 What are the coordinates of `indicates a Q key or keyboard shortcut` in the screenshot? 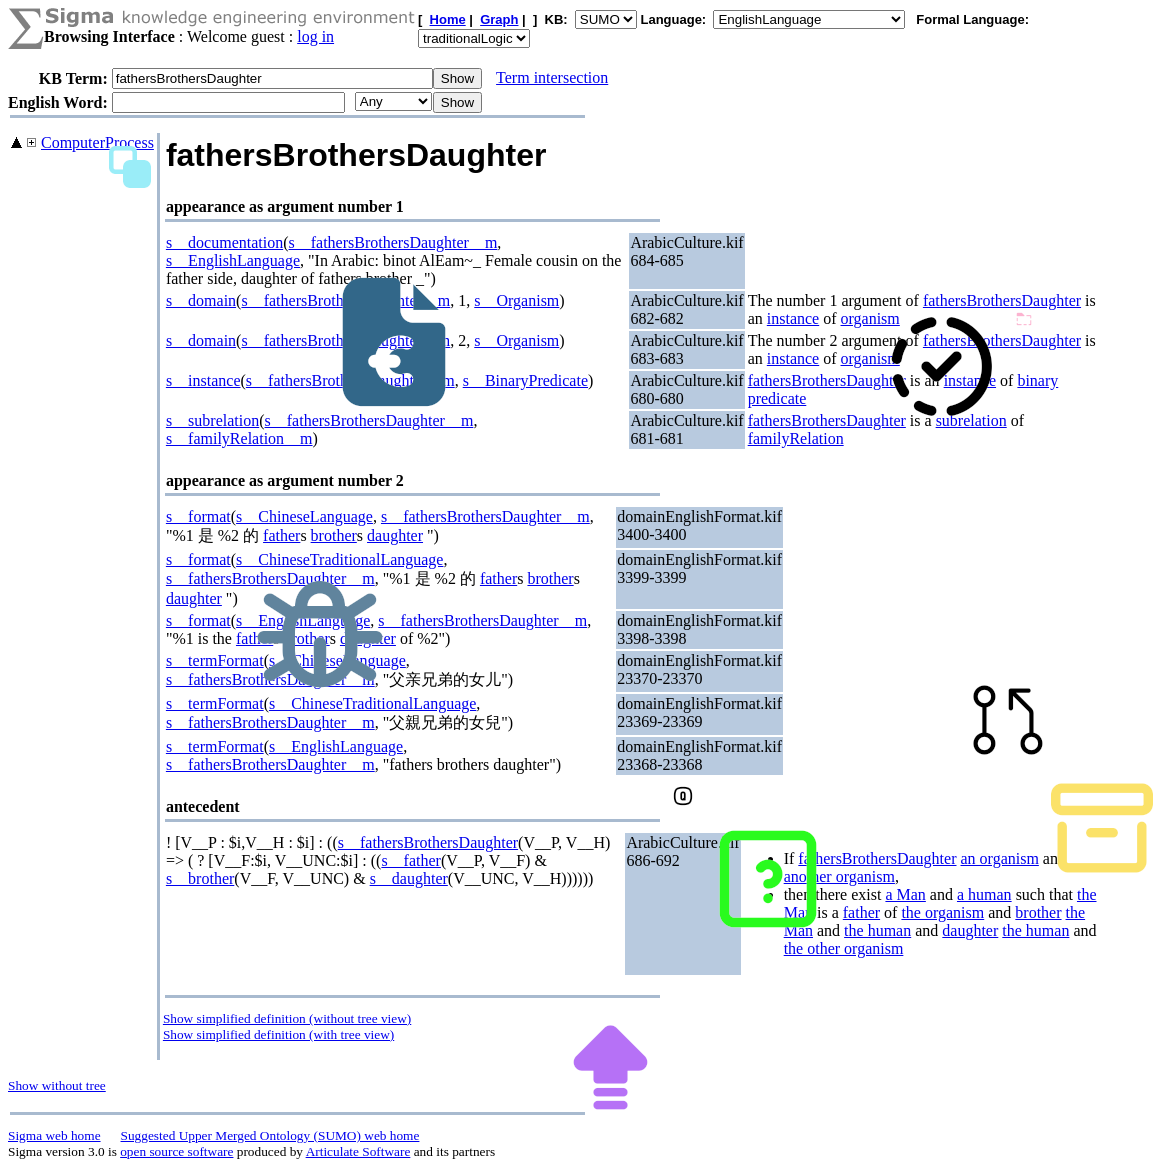 It's located at (683, 796).